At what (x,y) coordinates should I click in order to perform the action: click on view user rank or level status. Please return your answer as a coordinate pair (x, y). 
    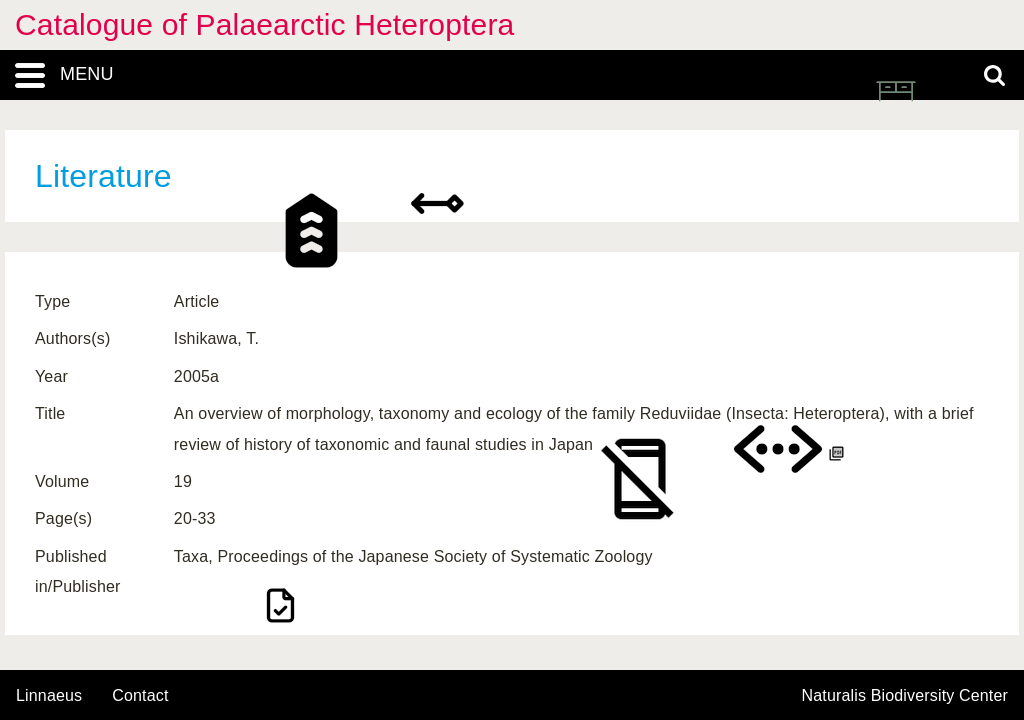
    Looking at the image, I should click on (311, 230).